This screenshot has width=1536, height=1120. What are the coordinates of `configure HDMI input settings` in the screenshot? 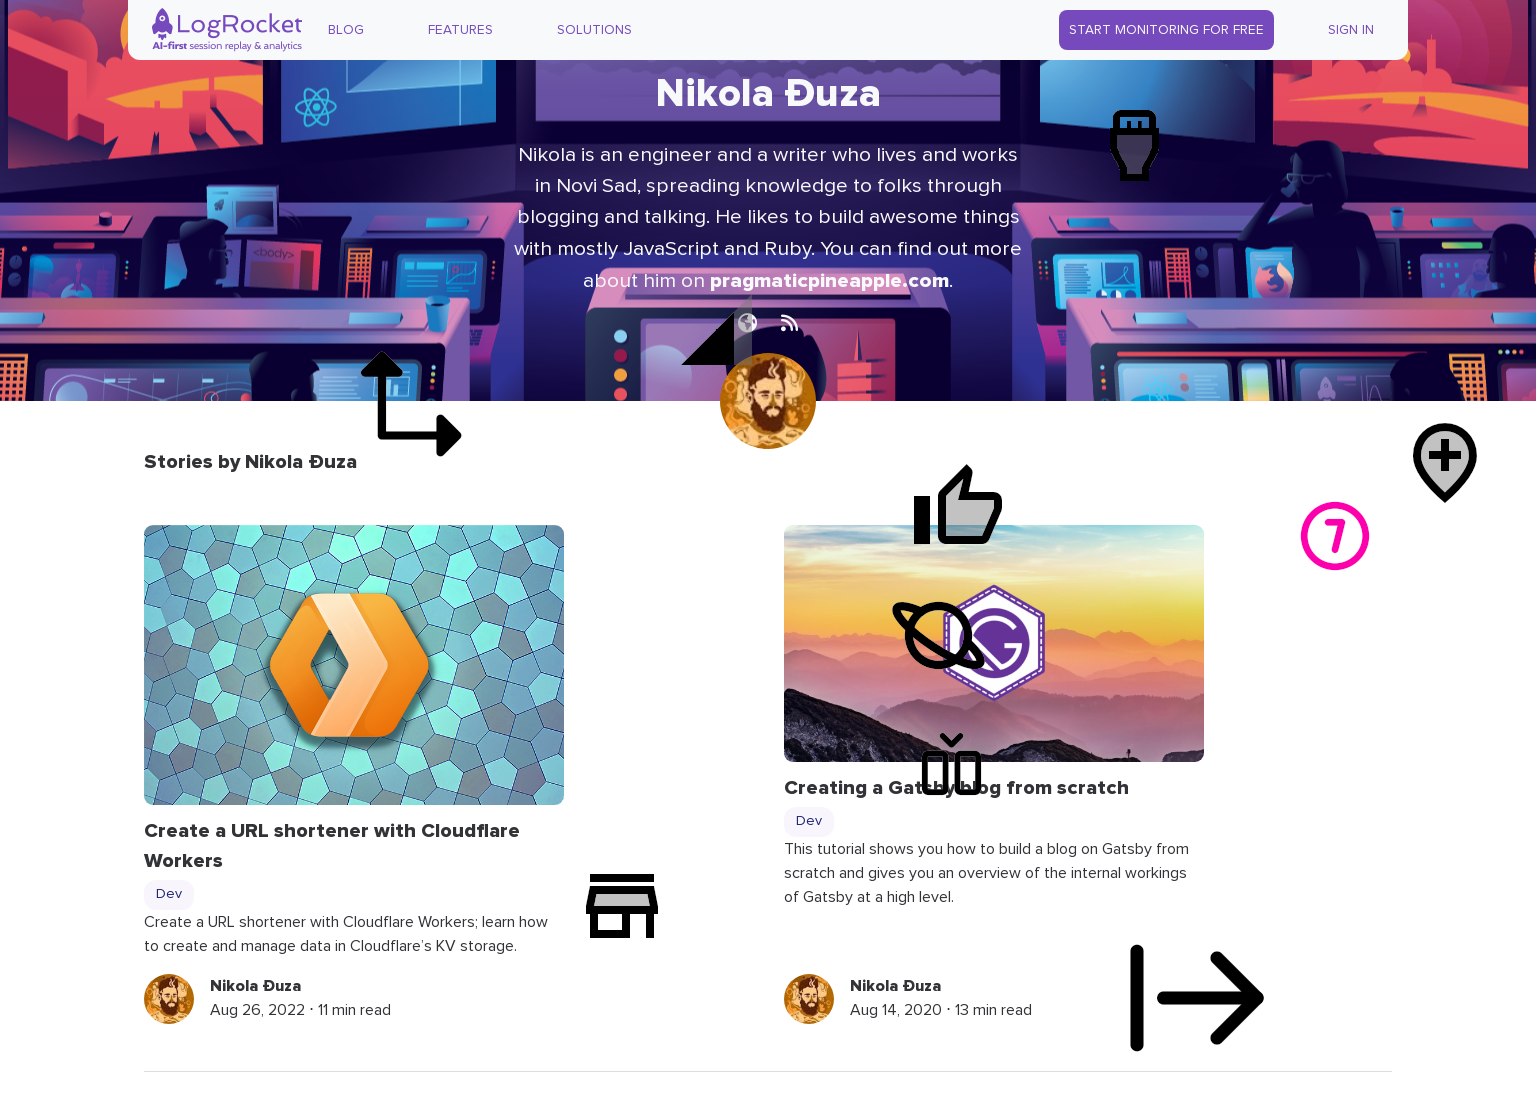 It's located at (1134, 145).